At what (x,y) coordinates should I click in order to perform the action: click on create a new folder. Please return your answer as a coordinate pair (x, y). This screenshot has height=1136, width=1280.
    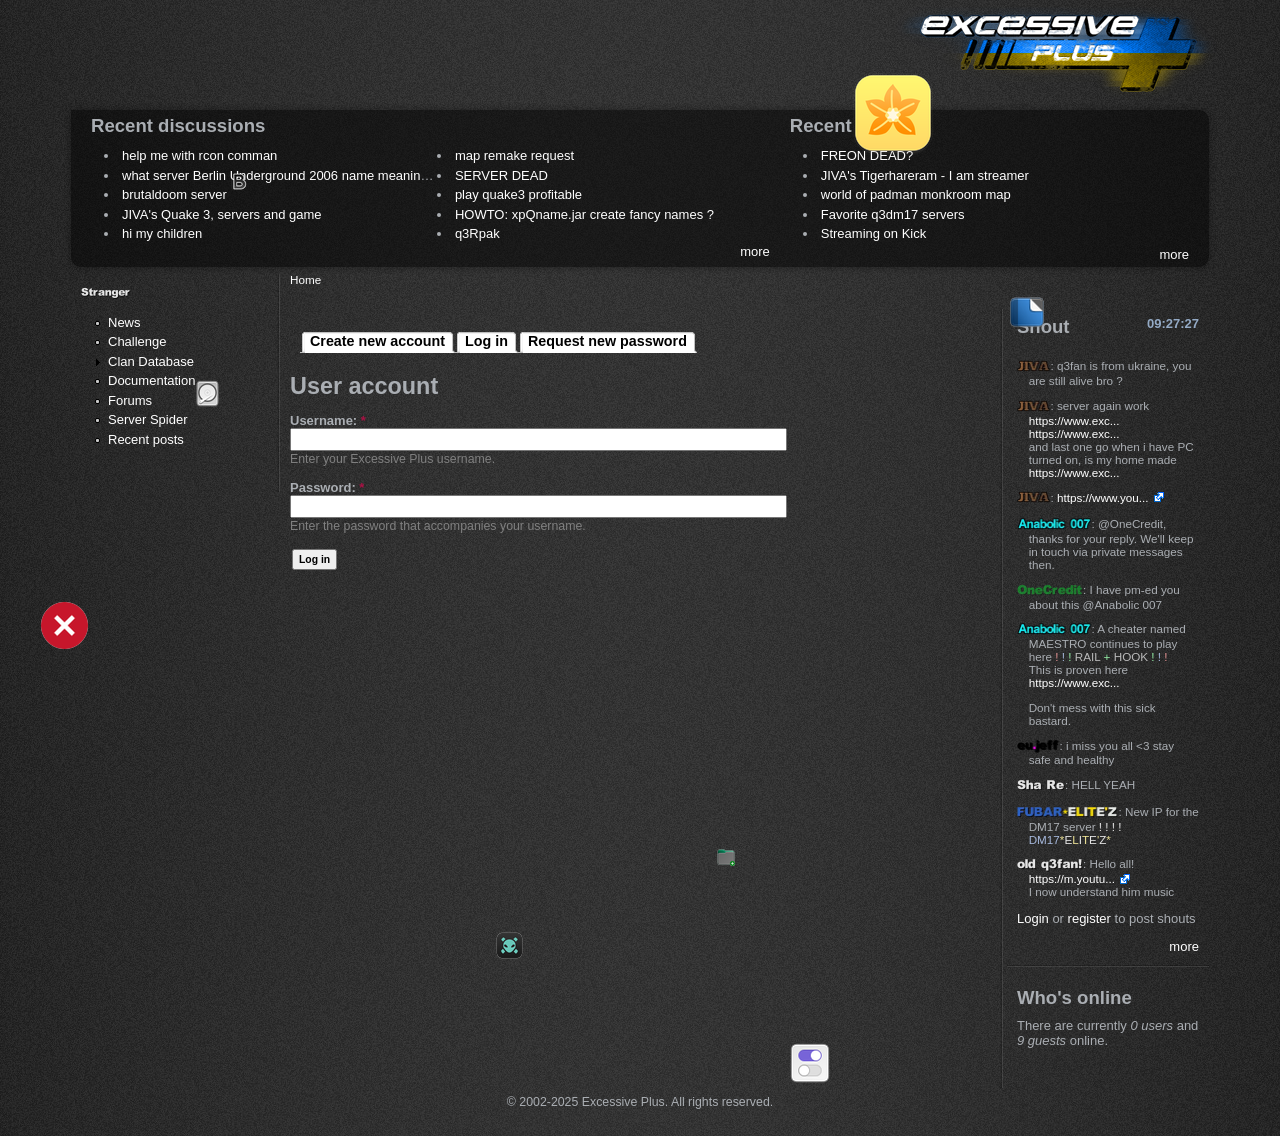
    Looking at the image, I should click on (726, 857).